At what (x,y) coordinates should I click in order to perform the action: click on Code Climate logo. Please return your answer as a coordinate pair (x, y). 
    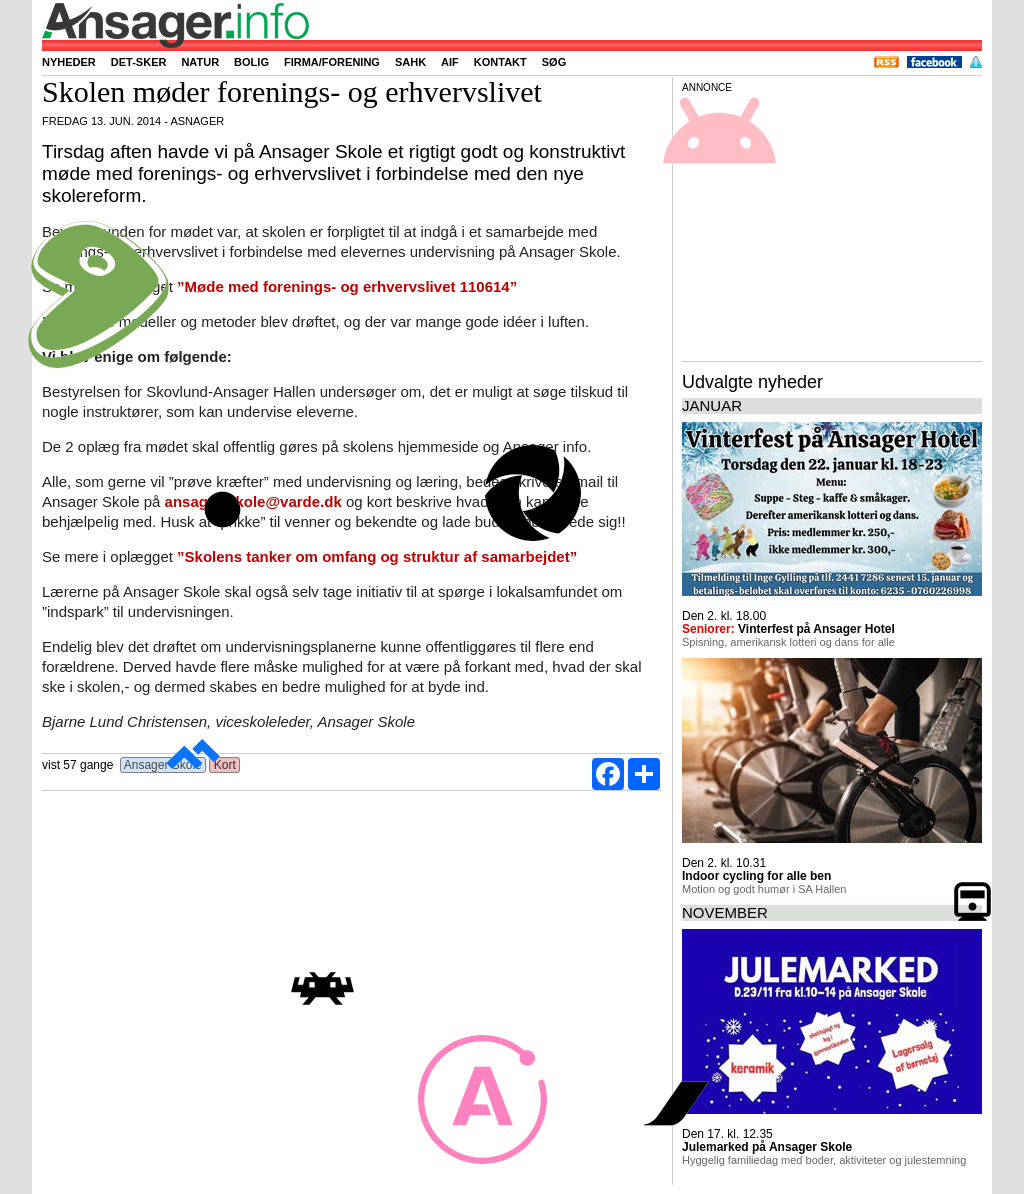
    Looking at the image, I should click on (193, 754).